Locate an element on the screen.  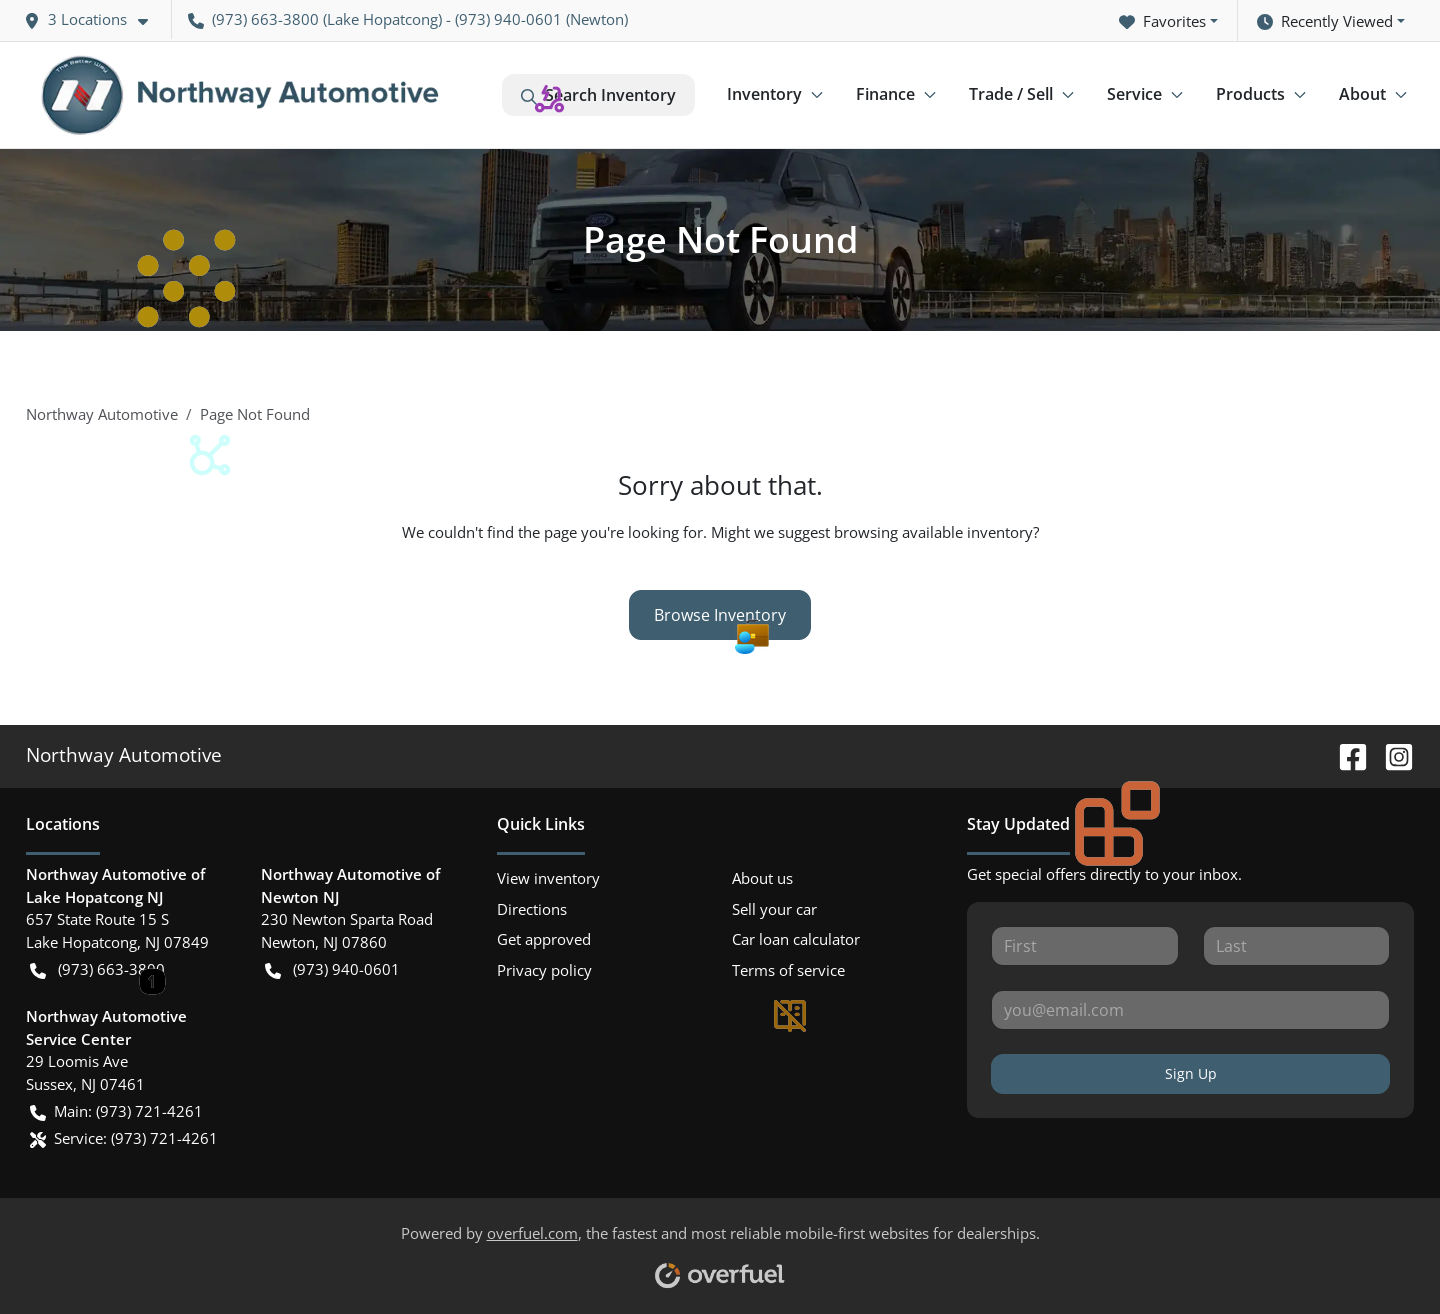
disable vocabulary or dictionary feature is located at coordinates (790, 1016).